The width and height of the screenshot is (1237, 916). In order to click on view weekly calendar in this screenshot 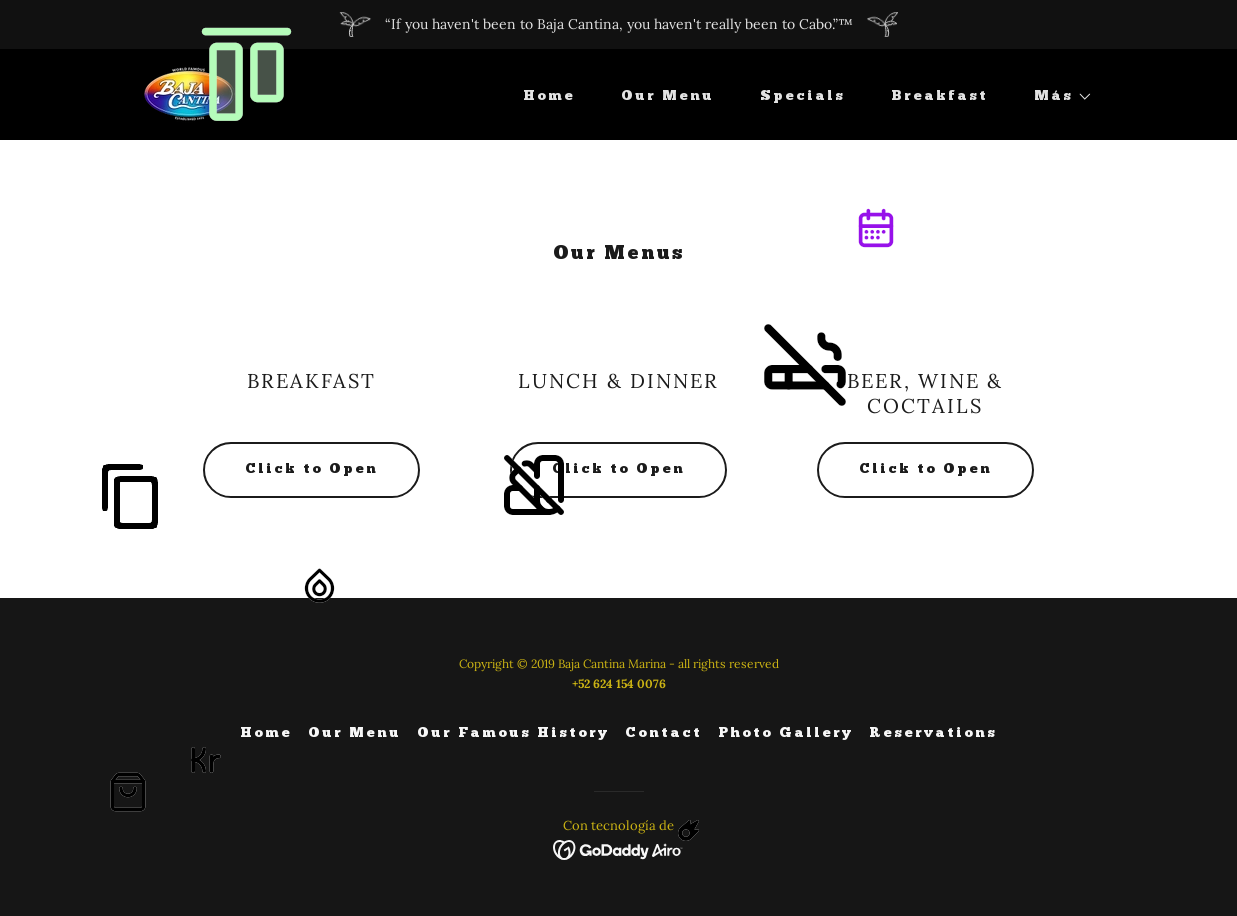, I will do `click(876, 228)`.